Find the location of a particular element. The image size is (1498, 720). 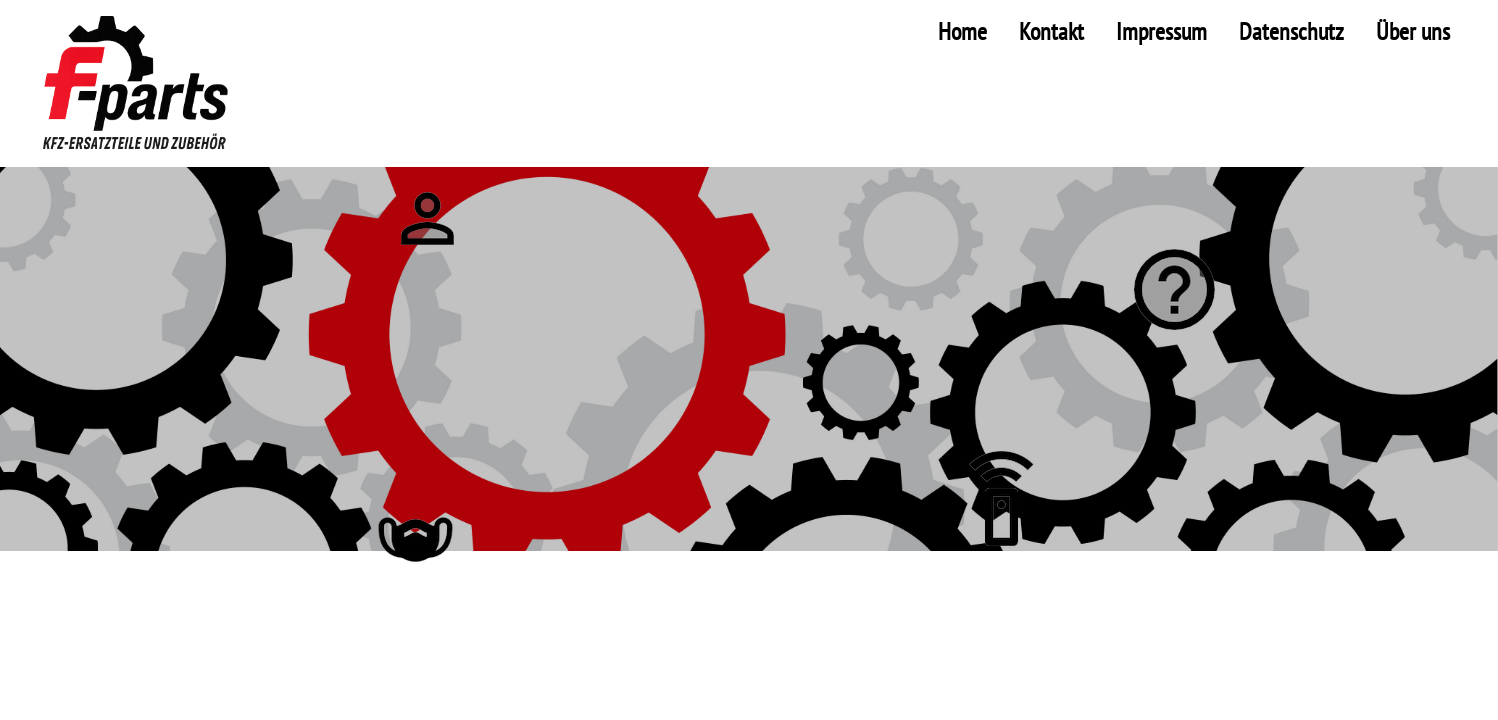

indicates mask required or health safety guidelines is located at coordinates (415, 539).